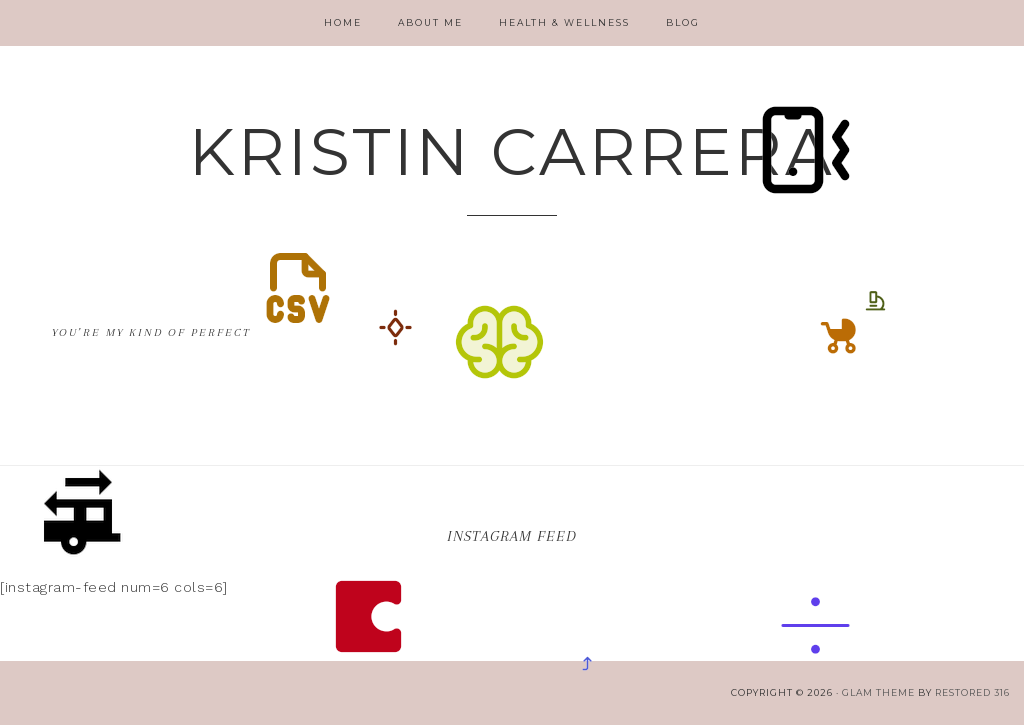 Image resolution: width=1024 pixels, height=725 pixels. I want to click on access AI or smart features, so click(499, 343).